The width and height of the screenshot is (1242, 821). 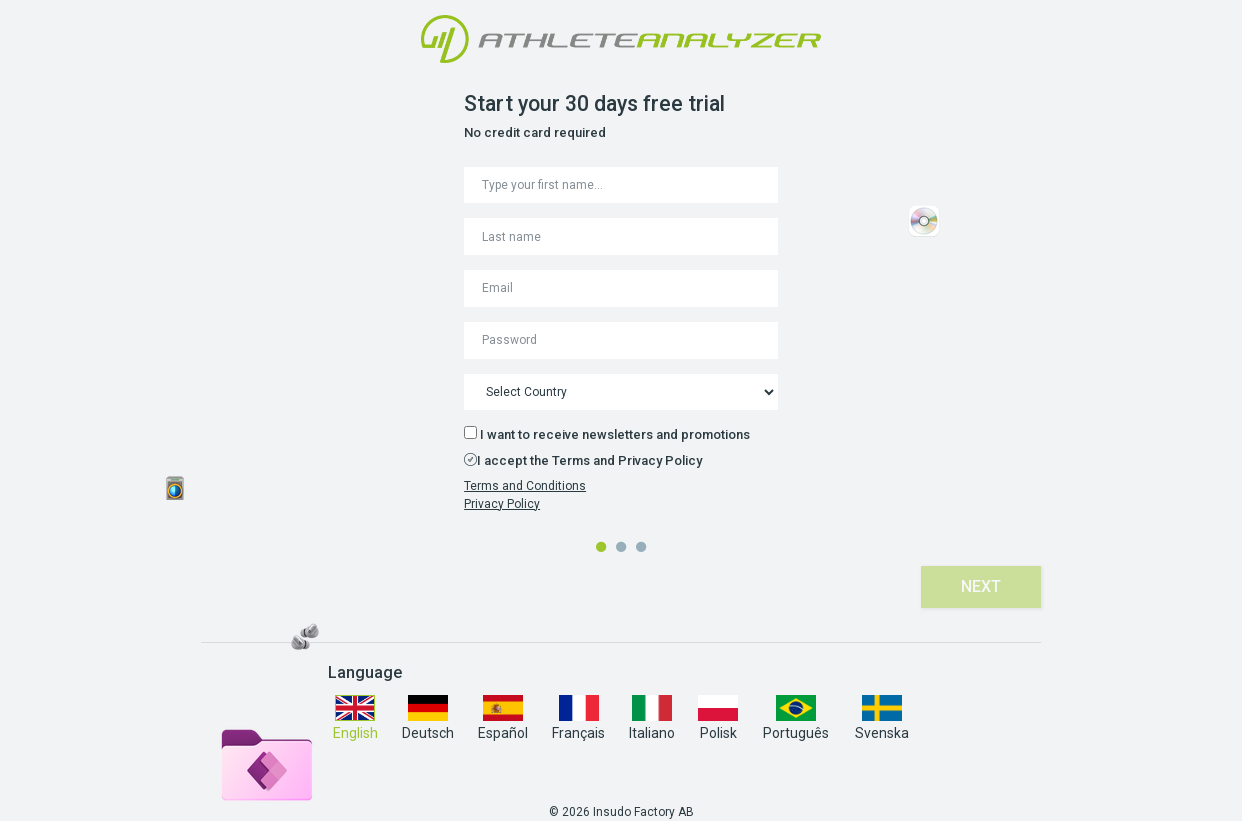 What do you see at coordinates (305, 637) in the screenshot?
I see `connect beats studio buds via bluetooth` at bounding box center [305, 637].